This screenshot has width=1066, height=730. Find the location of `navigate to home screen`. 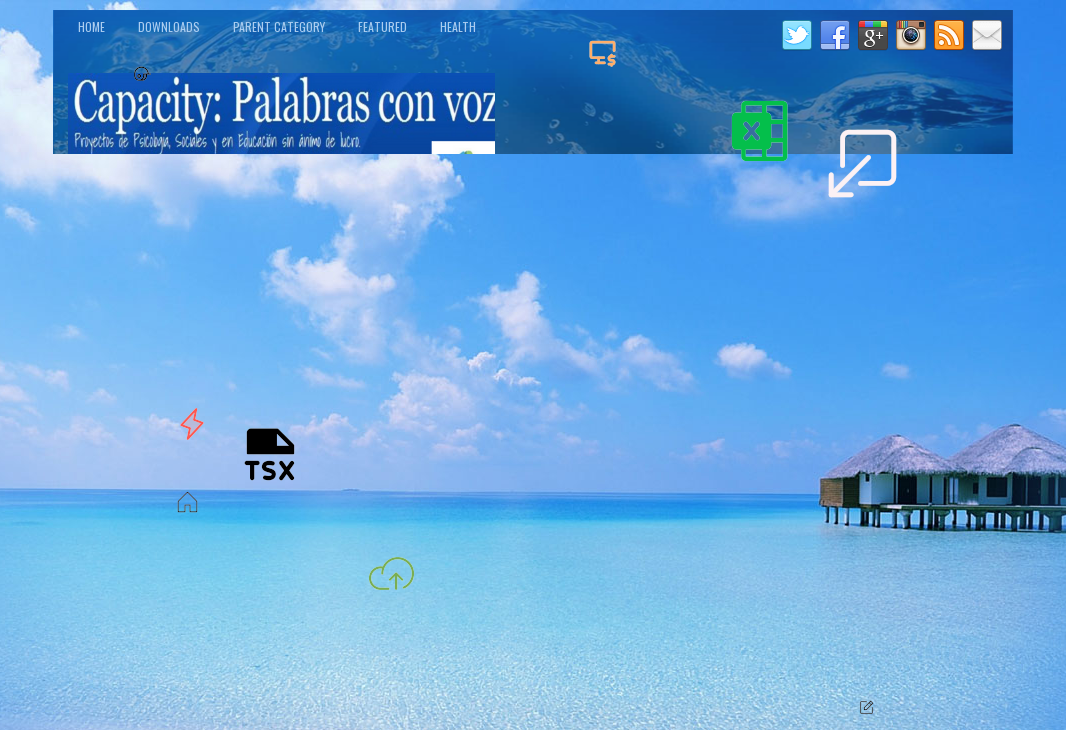

navigate to home screen is located at coordinates (187, 502).